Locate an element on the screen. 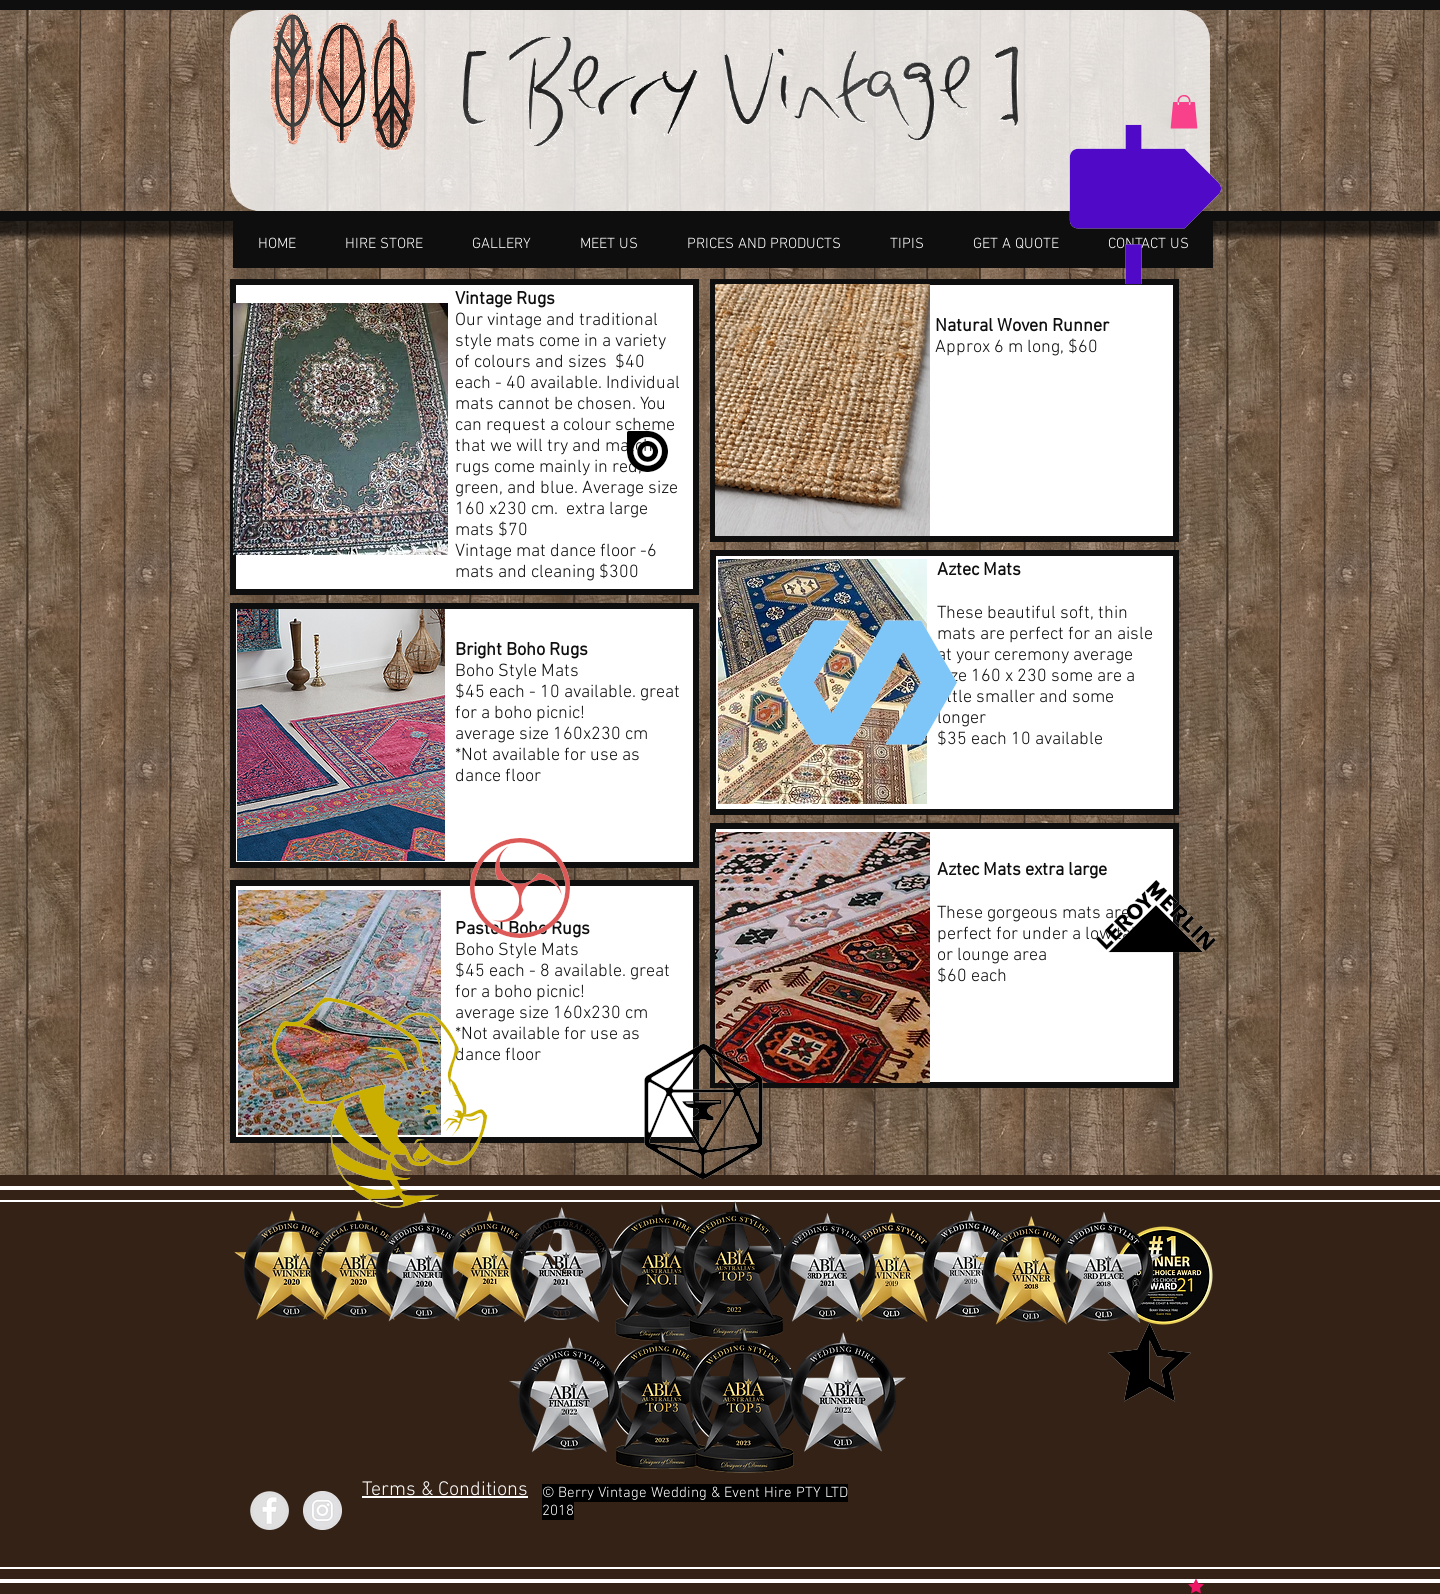 The width and height of the screenshot is (1440, 1594). visit the Leroy Merlin website or app is located at coordinates (1156, 916).